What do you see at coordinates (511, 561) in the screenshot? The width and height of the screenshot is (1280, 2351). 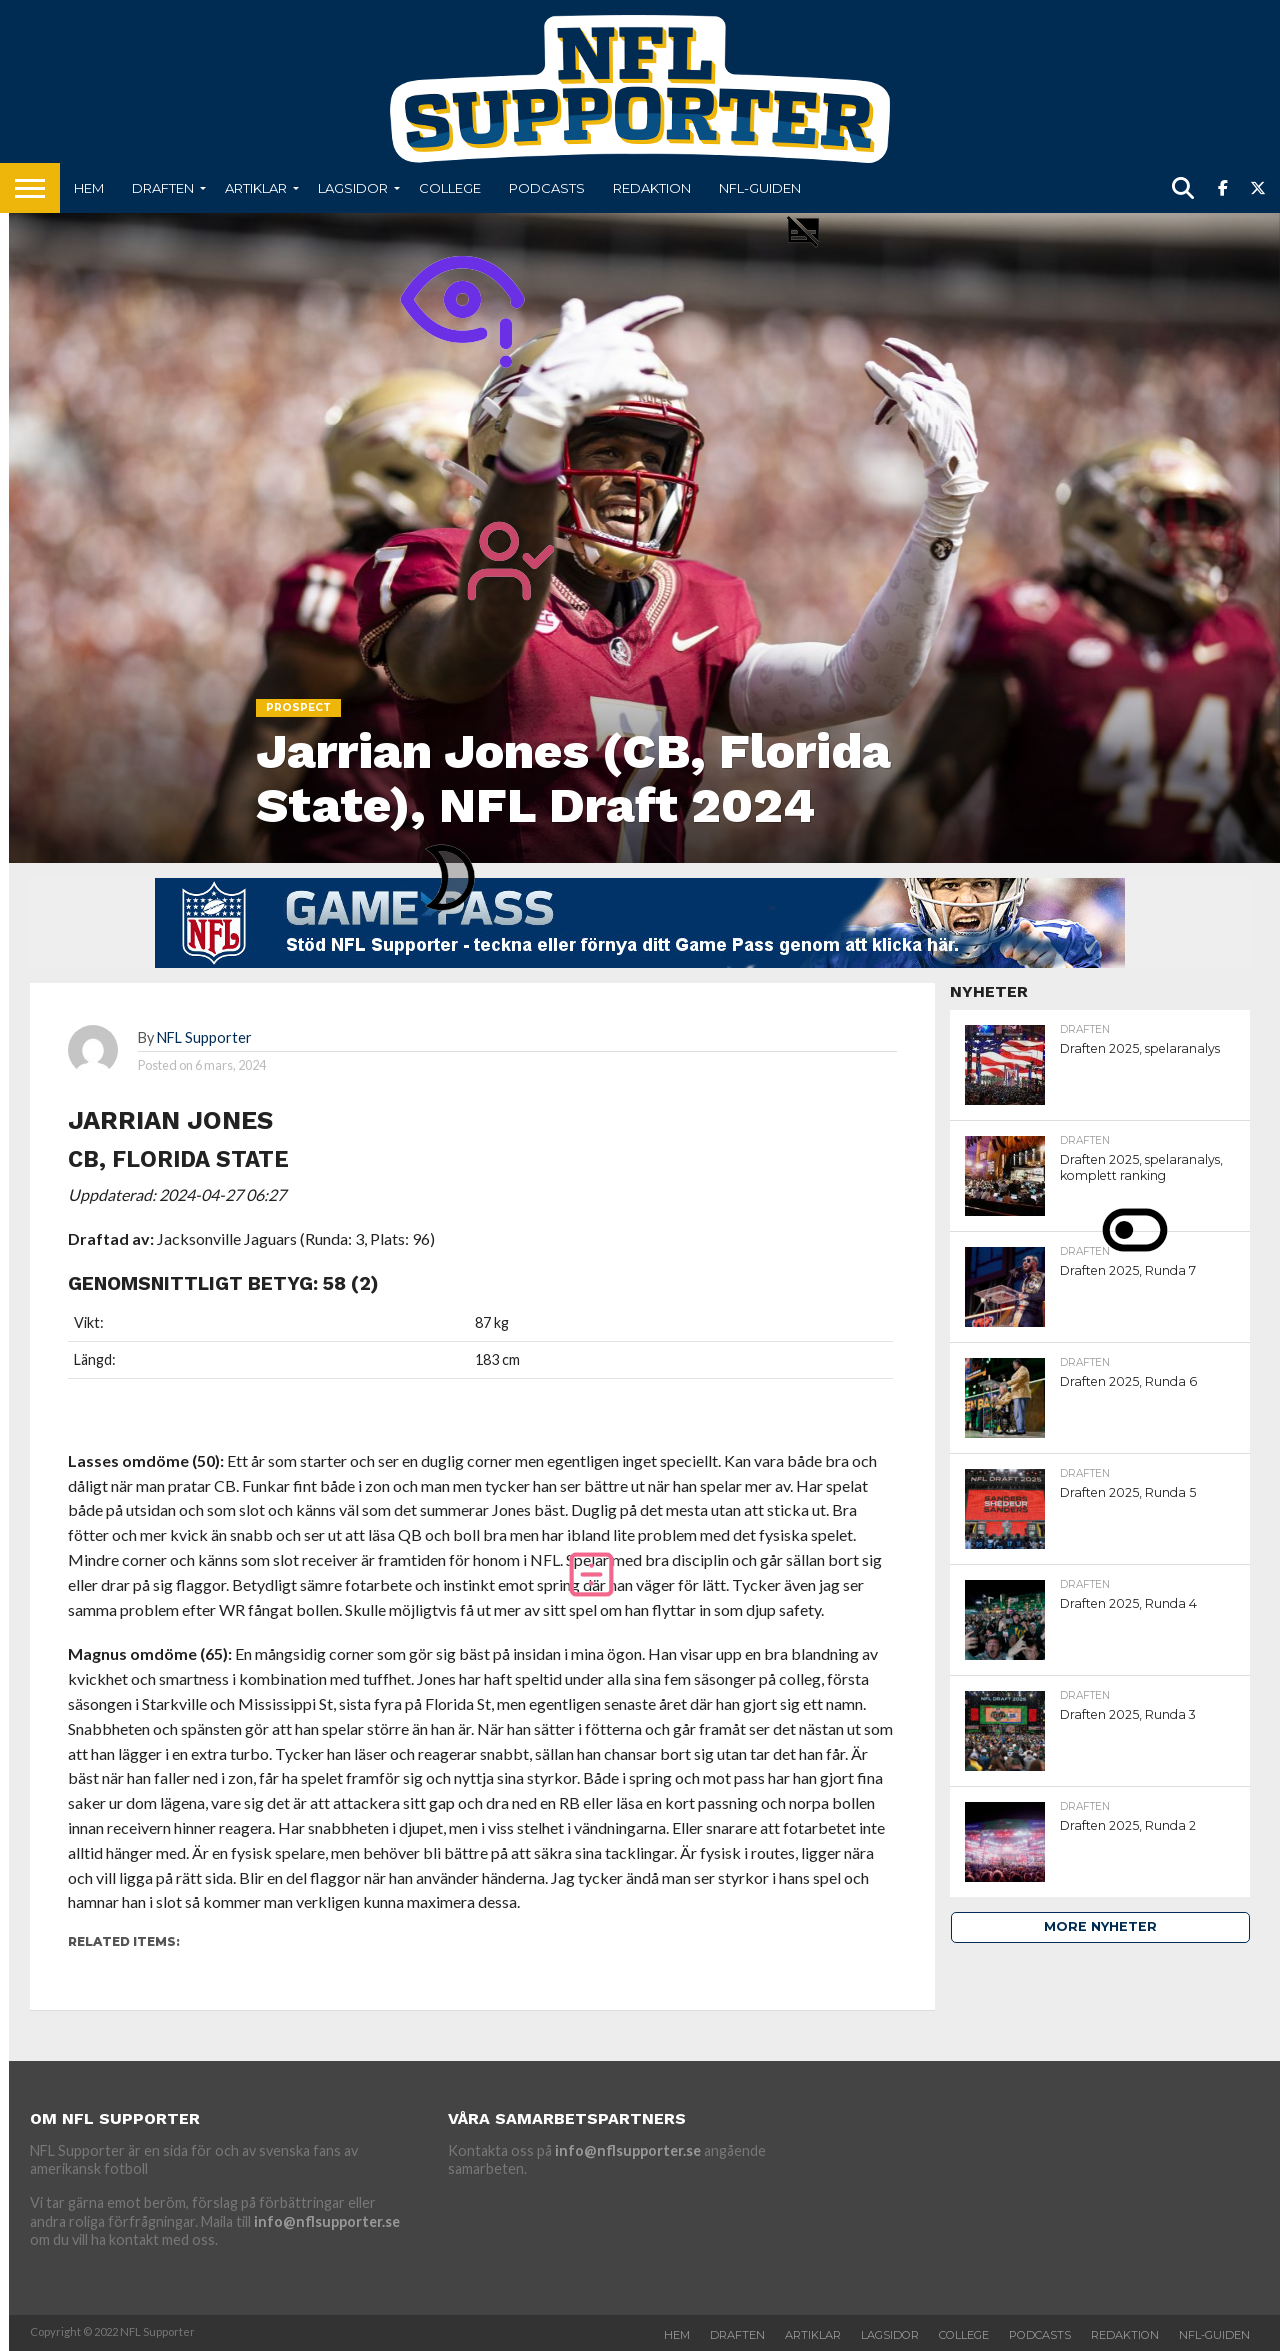 I see `verify or approve a user account` at bounding box center [511, 561].